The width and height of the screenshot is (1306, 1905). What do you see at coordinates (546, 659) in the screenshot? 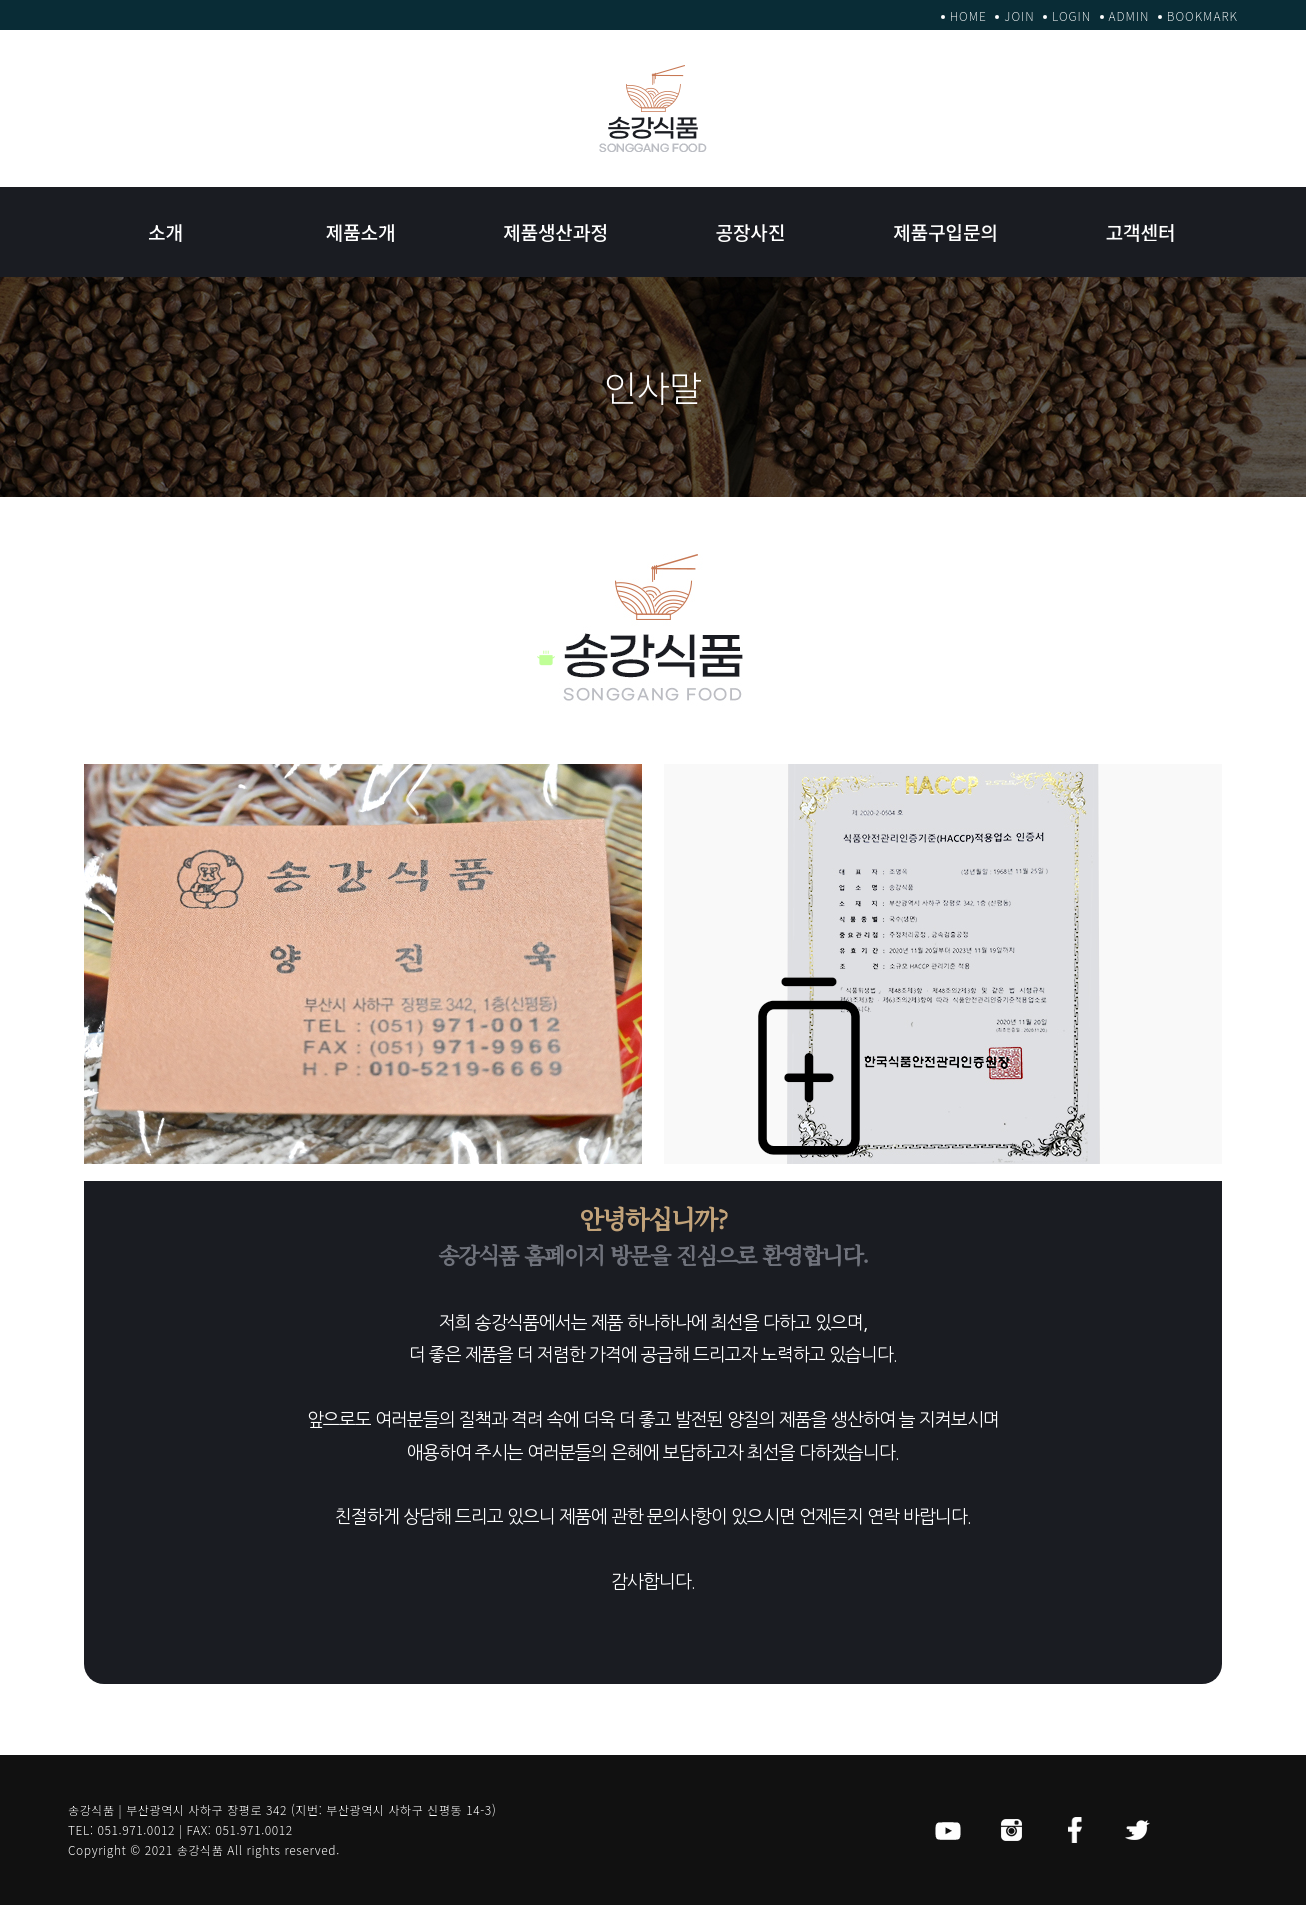
I see `access recipes or cooking features` at bounding box center [546, 659].